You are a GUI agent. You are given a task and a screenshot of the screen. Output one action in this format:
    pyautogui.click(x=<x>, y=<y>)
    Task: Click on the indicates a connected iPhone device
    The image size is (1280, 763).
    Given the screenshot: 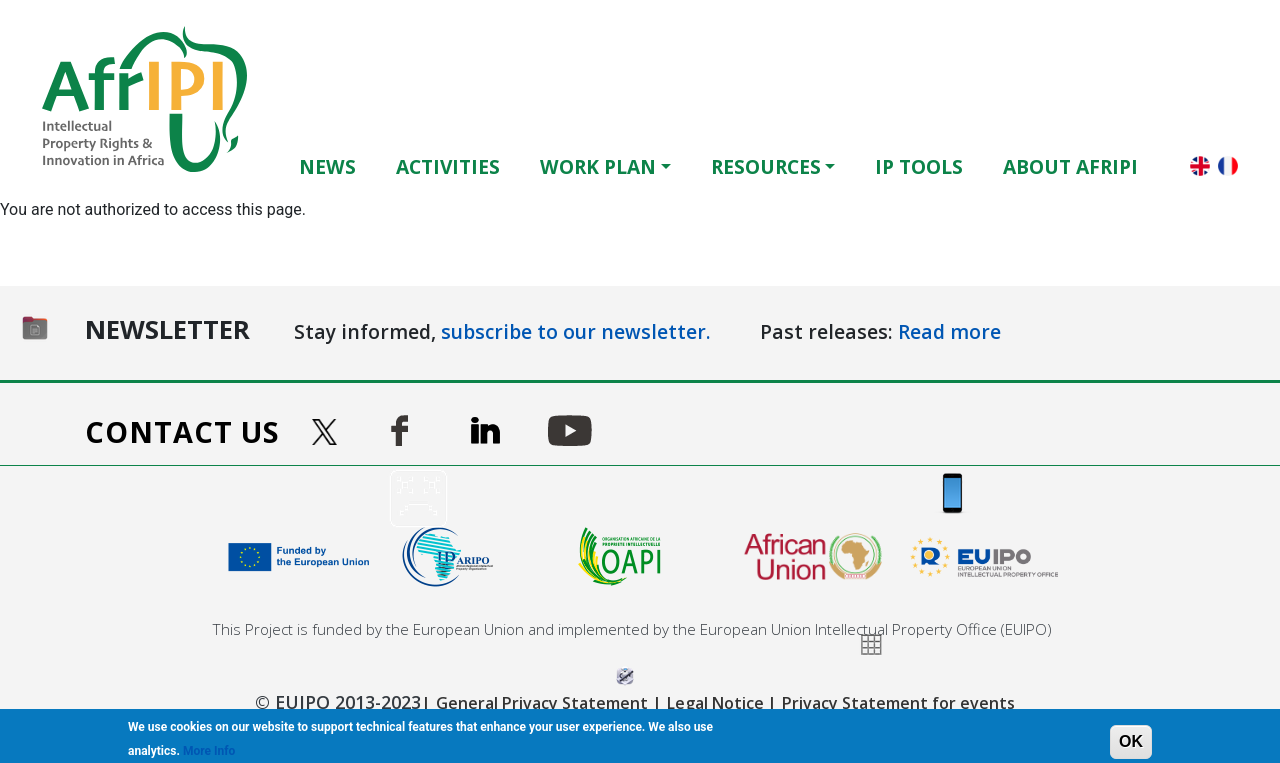 What is the action you would take?
    pyautogui.click(x=952, y=493)
    